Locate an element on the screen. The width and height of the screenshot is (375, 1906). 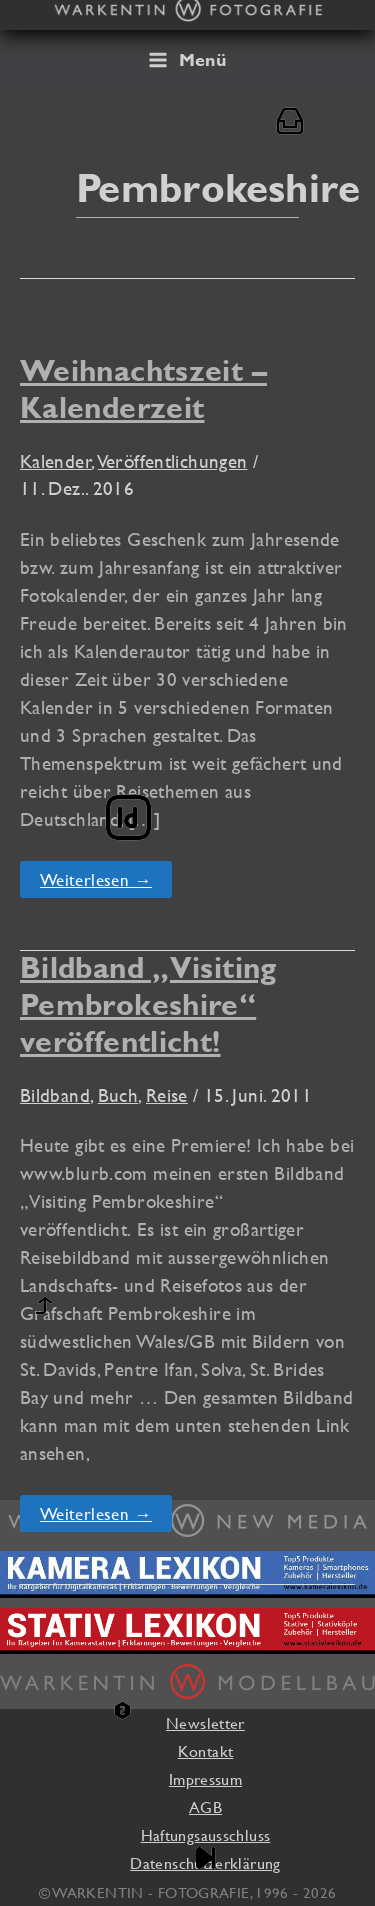
skip to the next track is located at coordinates (206, 1858).